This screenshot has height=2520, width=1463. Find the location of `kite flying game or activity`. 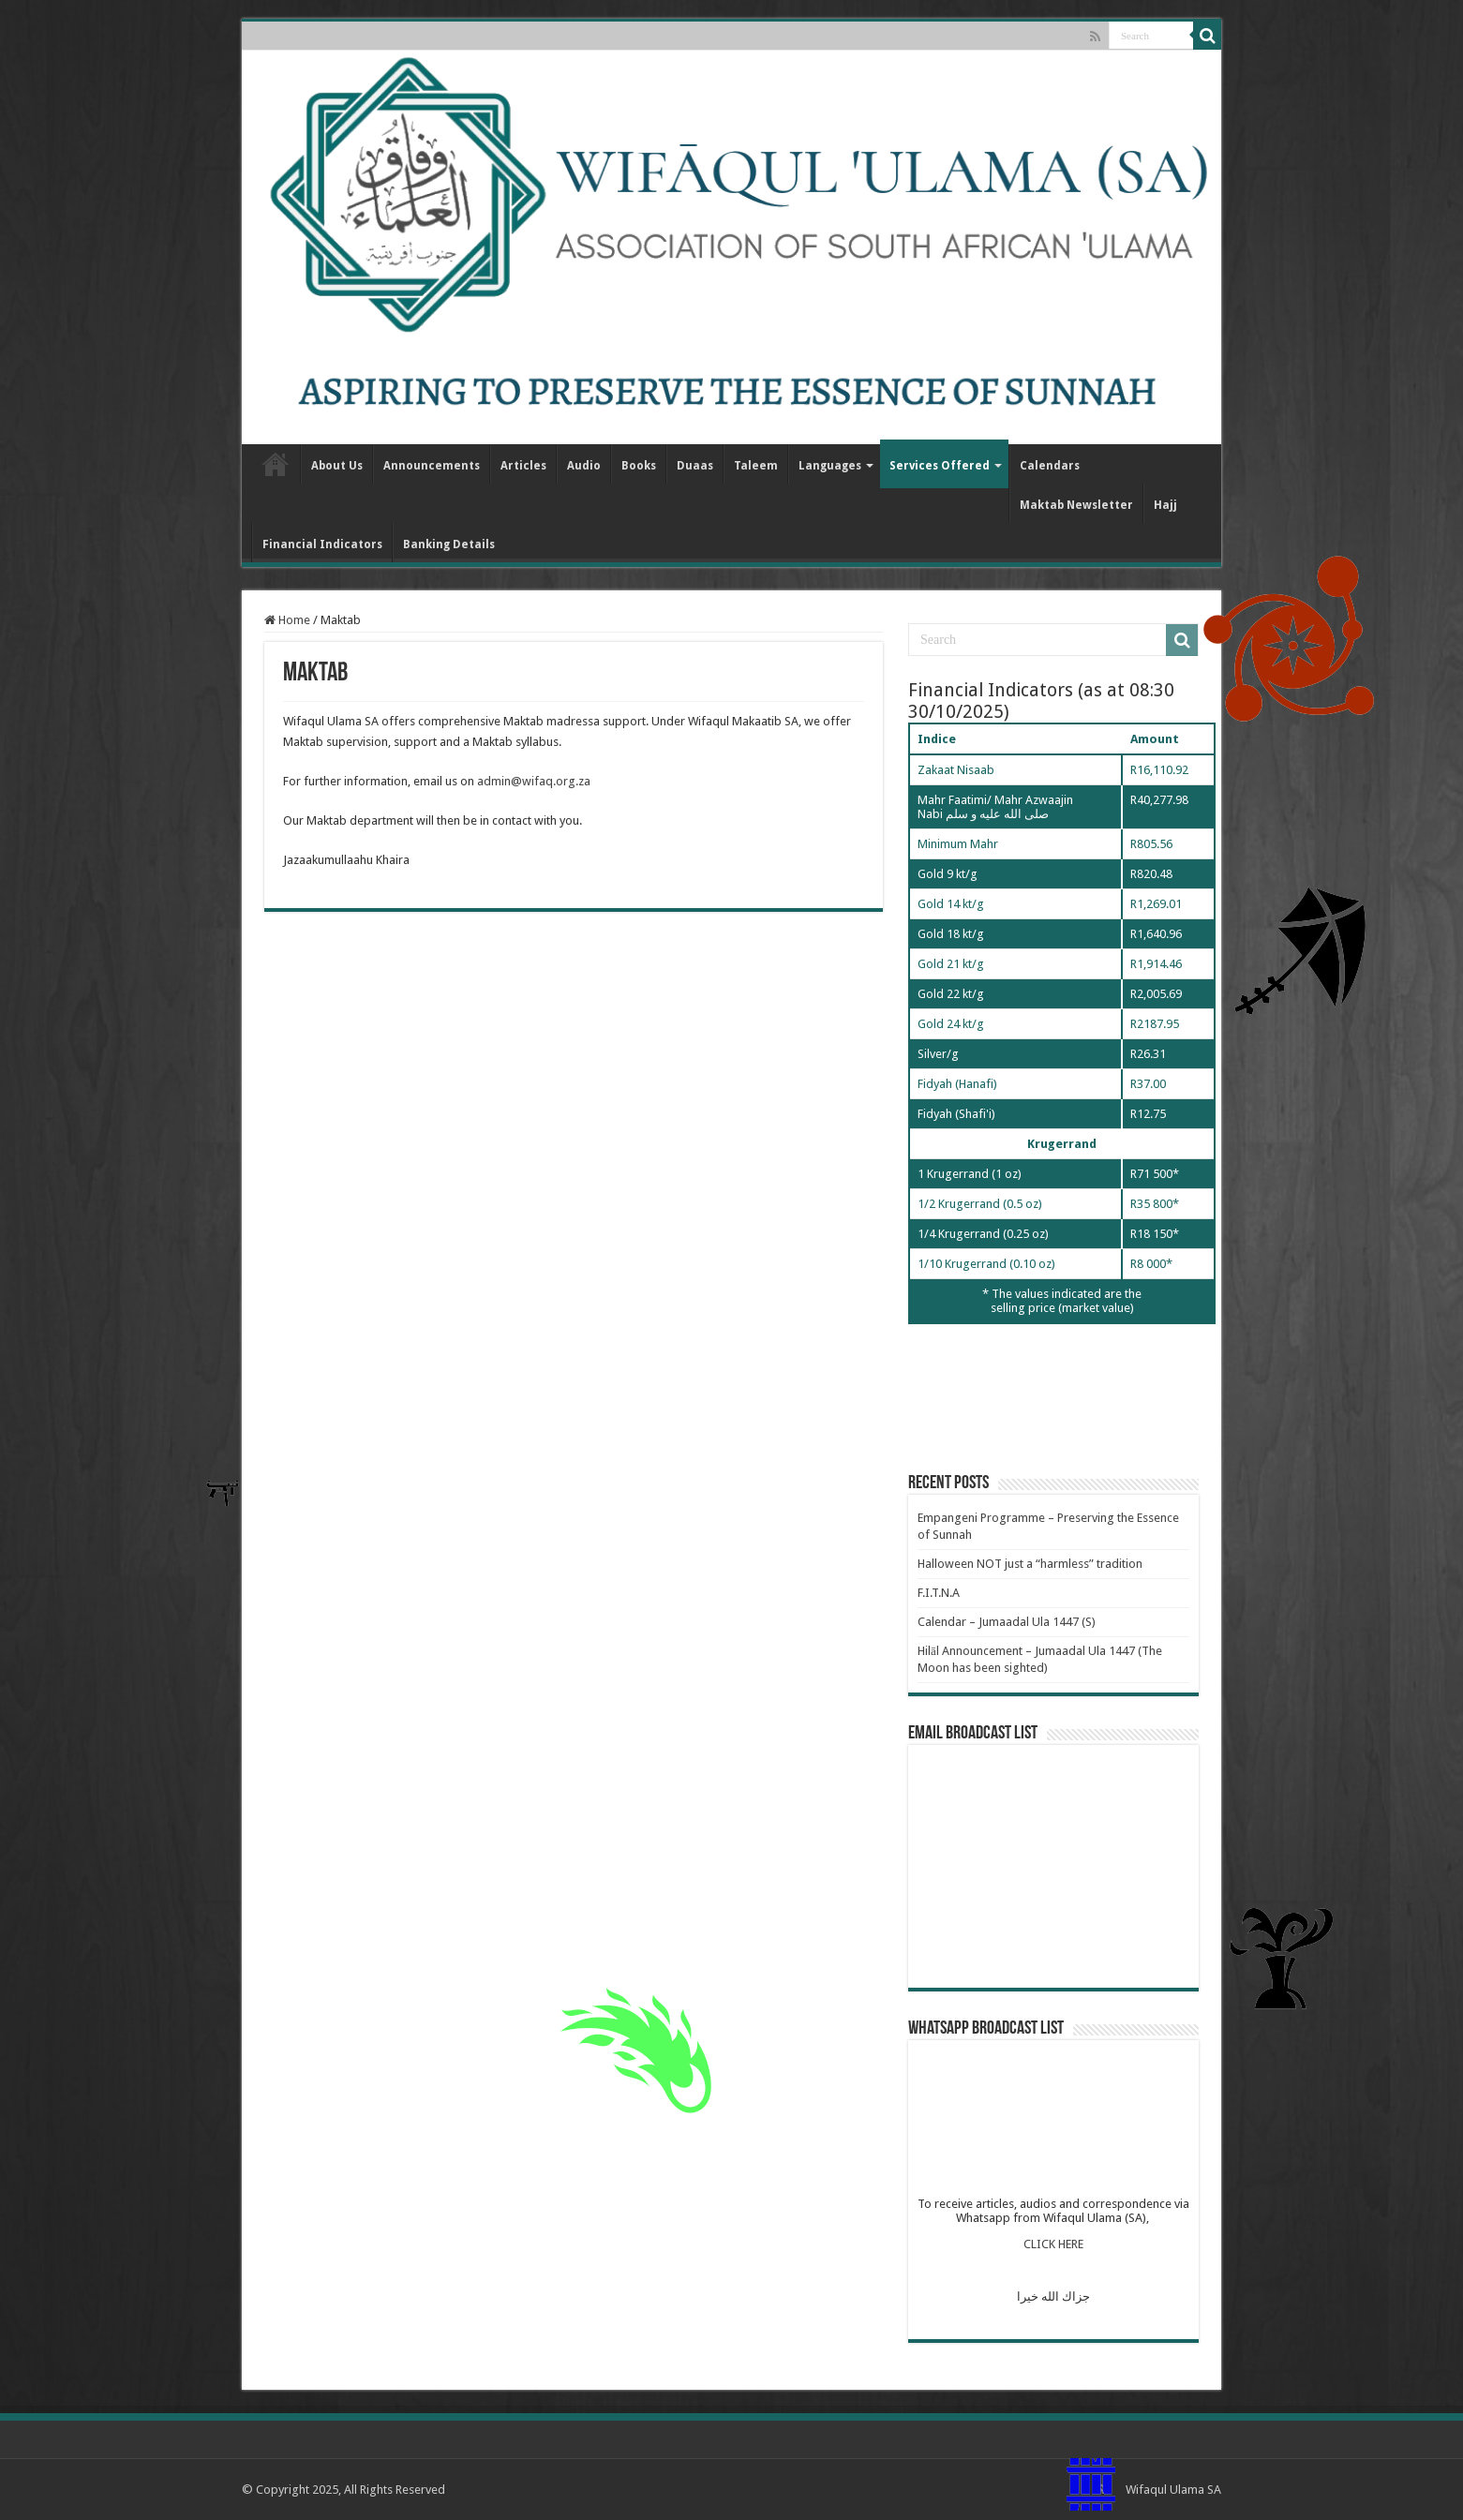

kite flying game or activity is located at coordinates (1304, 947).